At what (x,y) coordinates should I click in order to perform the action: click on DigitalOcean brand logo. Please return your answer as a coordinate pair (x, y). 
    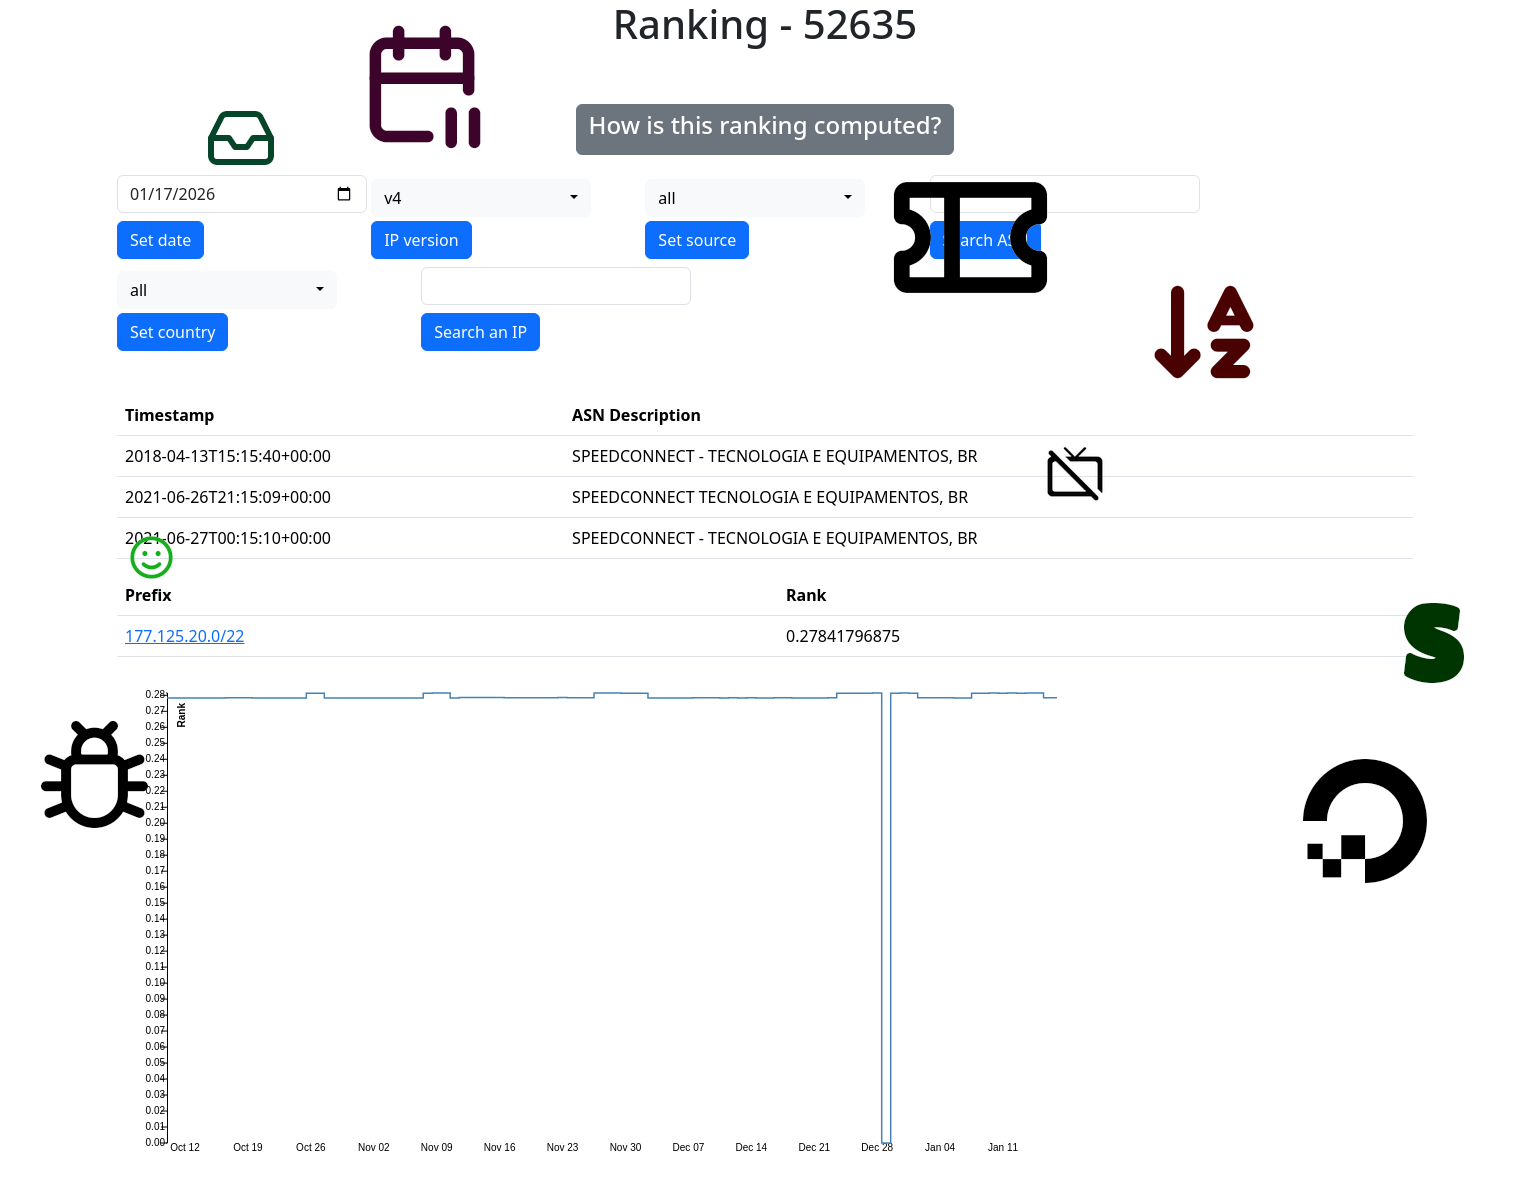
    Looking at the image, I should click on (1365, 821).